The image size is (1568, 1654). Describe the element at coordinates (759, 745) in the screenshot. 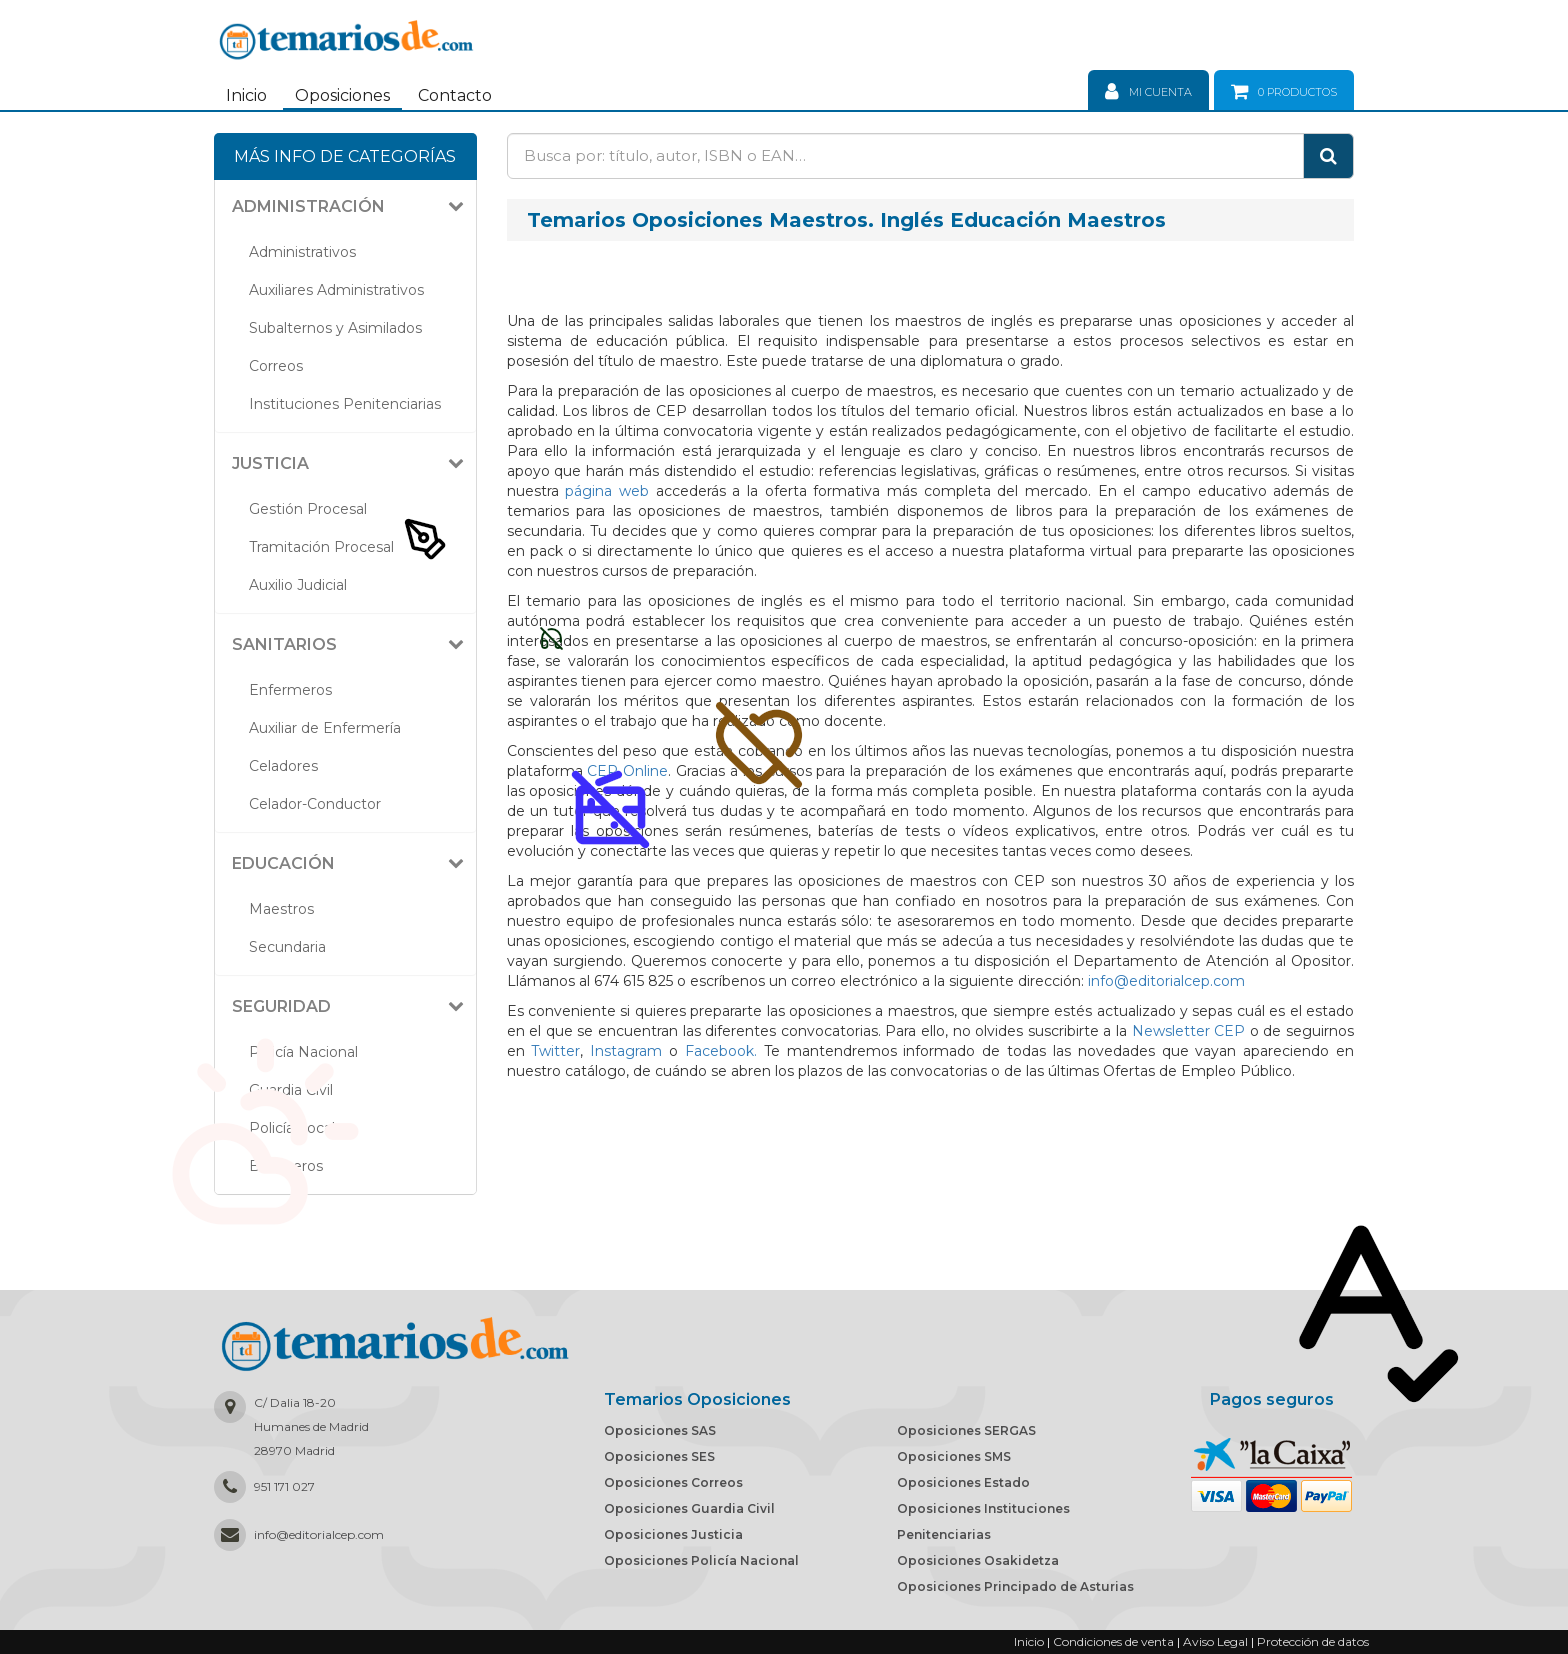

I see `remove from favorites` at that location.